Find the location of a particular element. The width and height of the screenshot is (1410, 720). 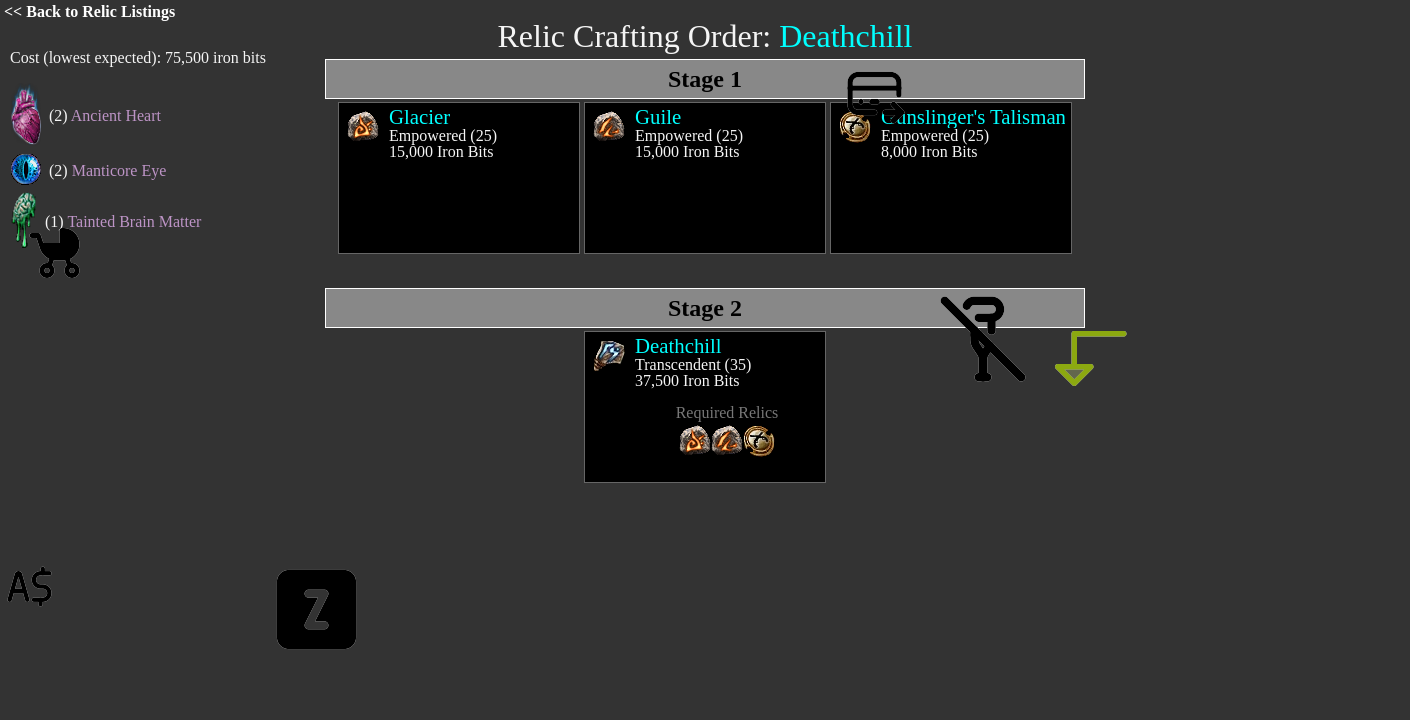

make a payment with saved card is located at coordinates (874, 93).